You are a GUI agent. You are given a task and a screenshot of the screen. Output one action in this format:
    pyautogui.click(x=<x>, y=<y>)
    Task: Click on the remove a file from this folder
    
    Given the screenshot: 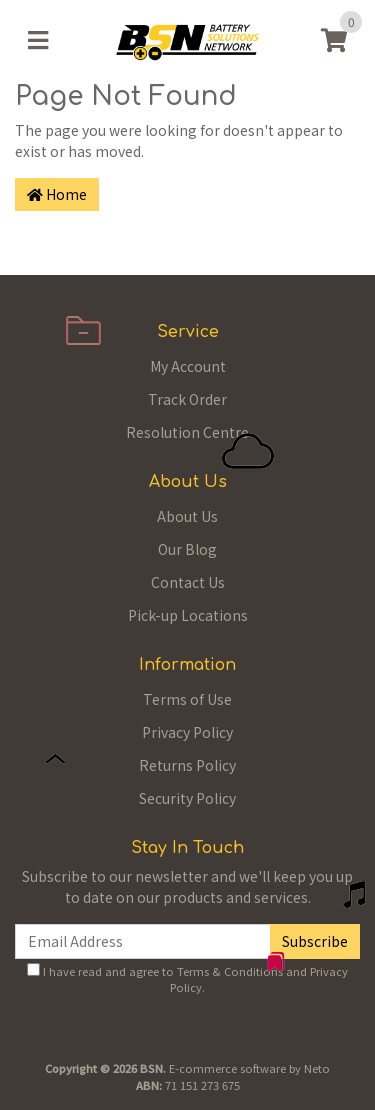 What is the action you would take?
    pyautogui.click(x=83, y=330)
    